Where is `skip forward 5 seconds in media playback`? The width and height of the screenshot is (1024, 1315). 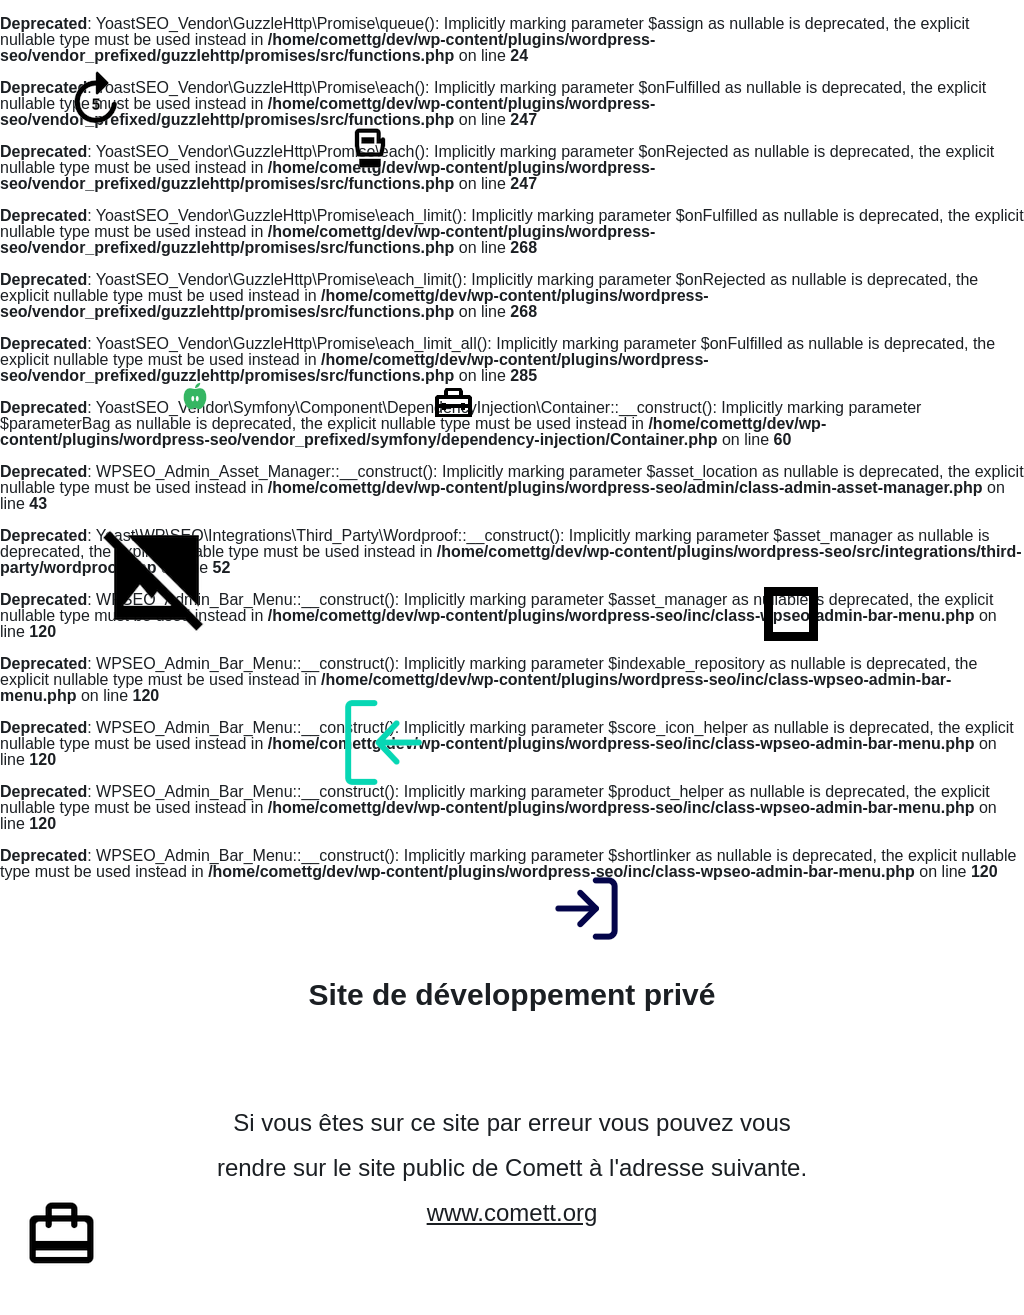
skip forward 5 seconds in media playback is located at coordinates (96, 99).